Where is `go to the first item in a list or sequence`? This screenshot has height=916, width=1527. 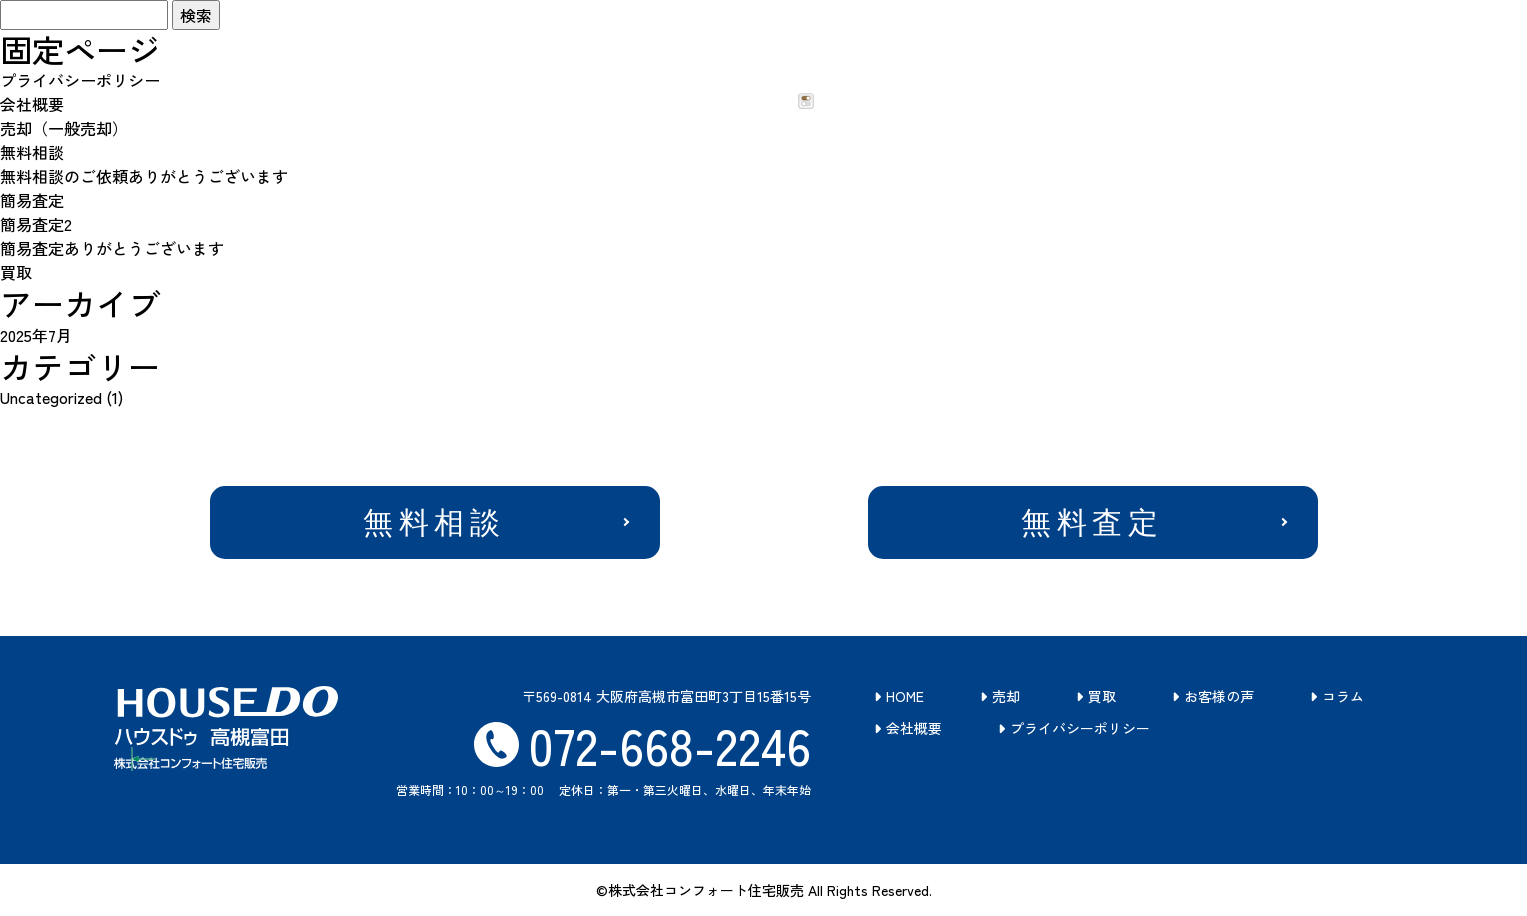
go to the first item in a list or sequence is located at coordinates (143, 759).